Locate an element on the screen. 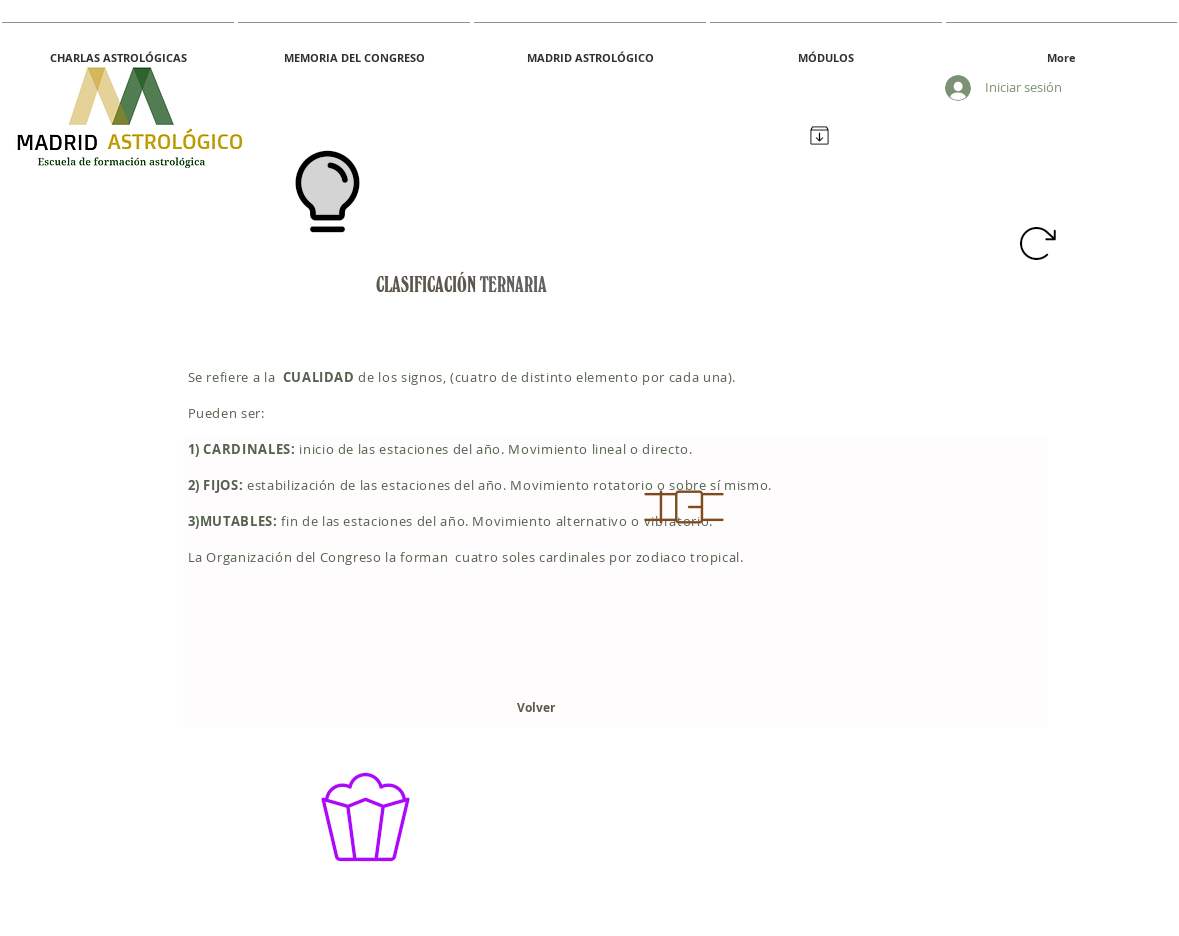 This screenshot has width=1179, height=936. adjust belt or strap settings is located at coordinates (684, 507).